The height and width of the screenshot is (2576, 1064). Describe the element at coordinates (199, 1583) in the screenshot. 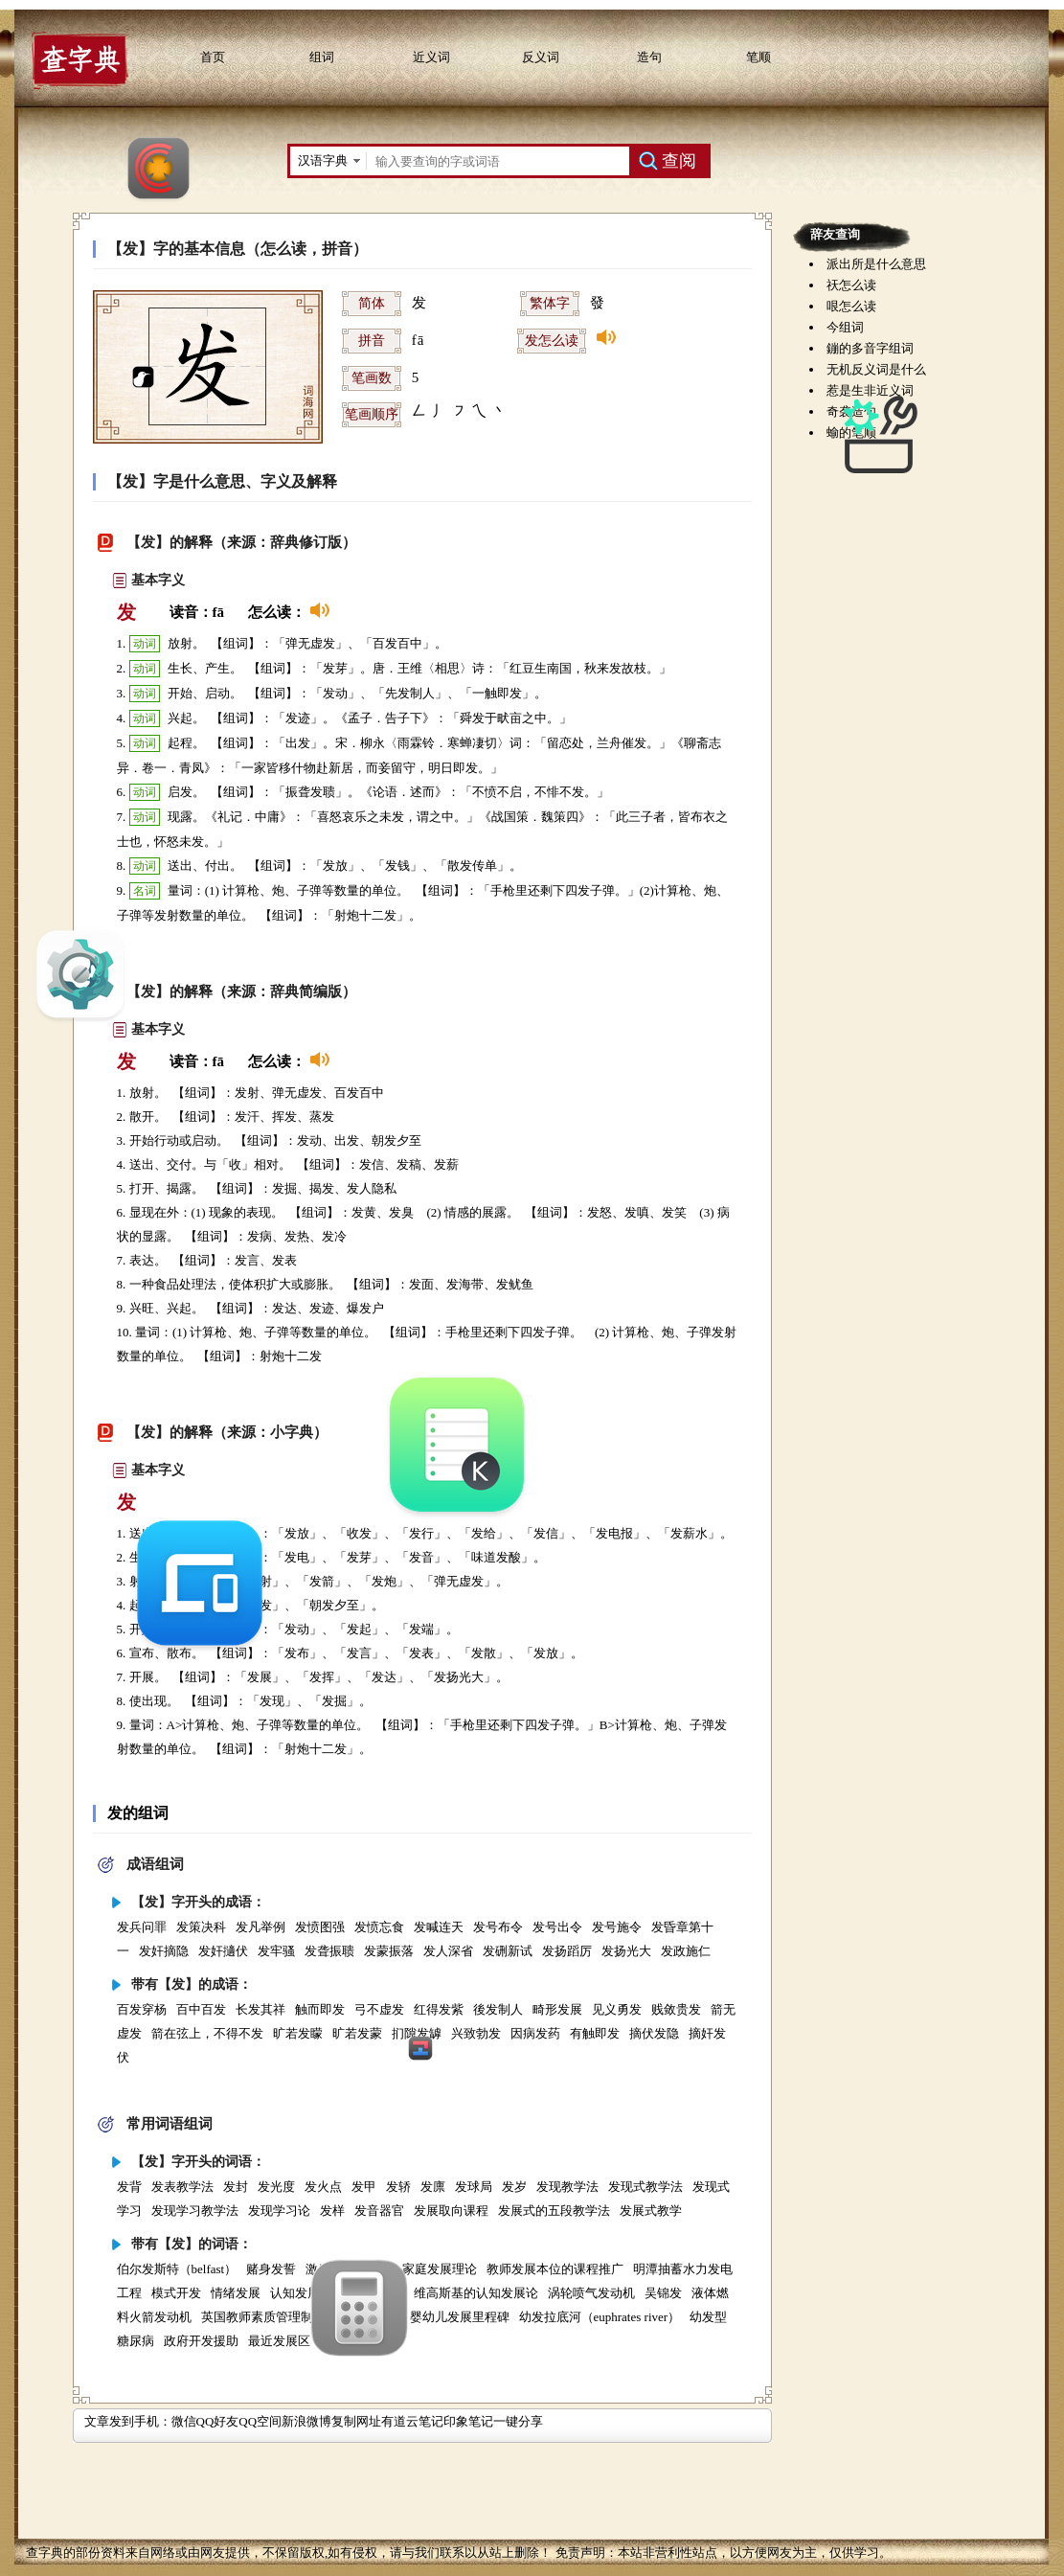

I see `connect and sync devices with zorin connect` at that location.